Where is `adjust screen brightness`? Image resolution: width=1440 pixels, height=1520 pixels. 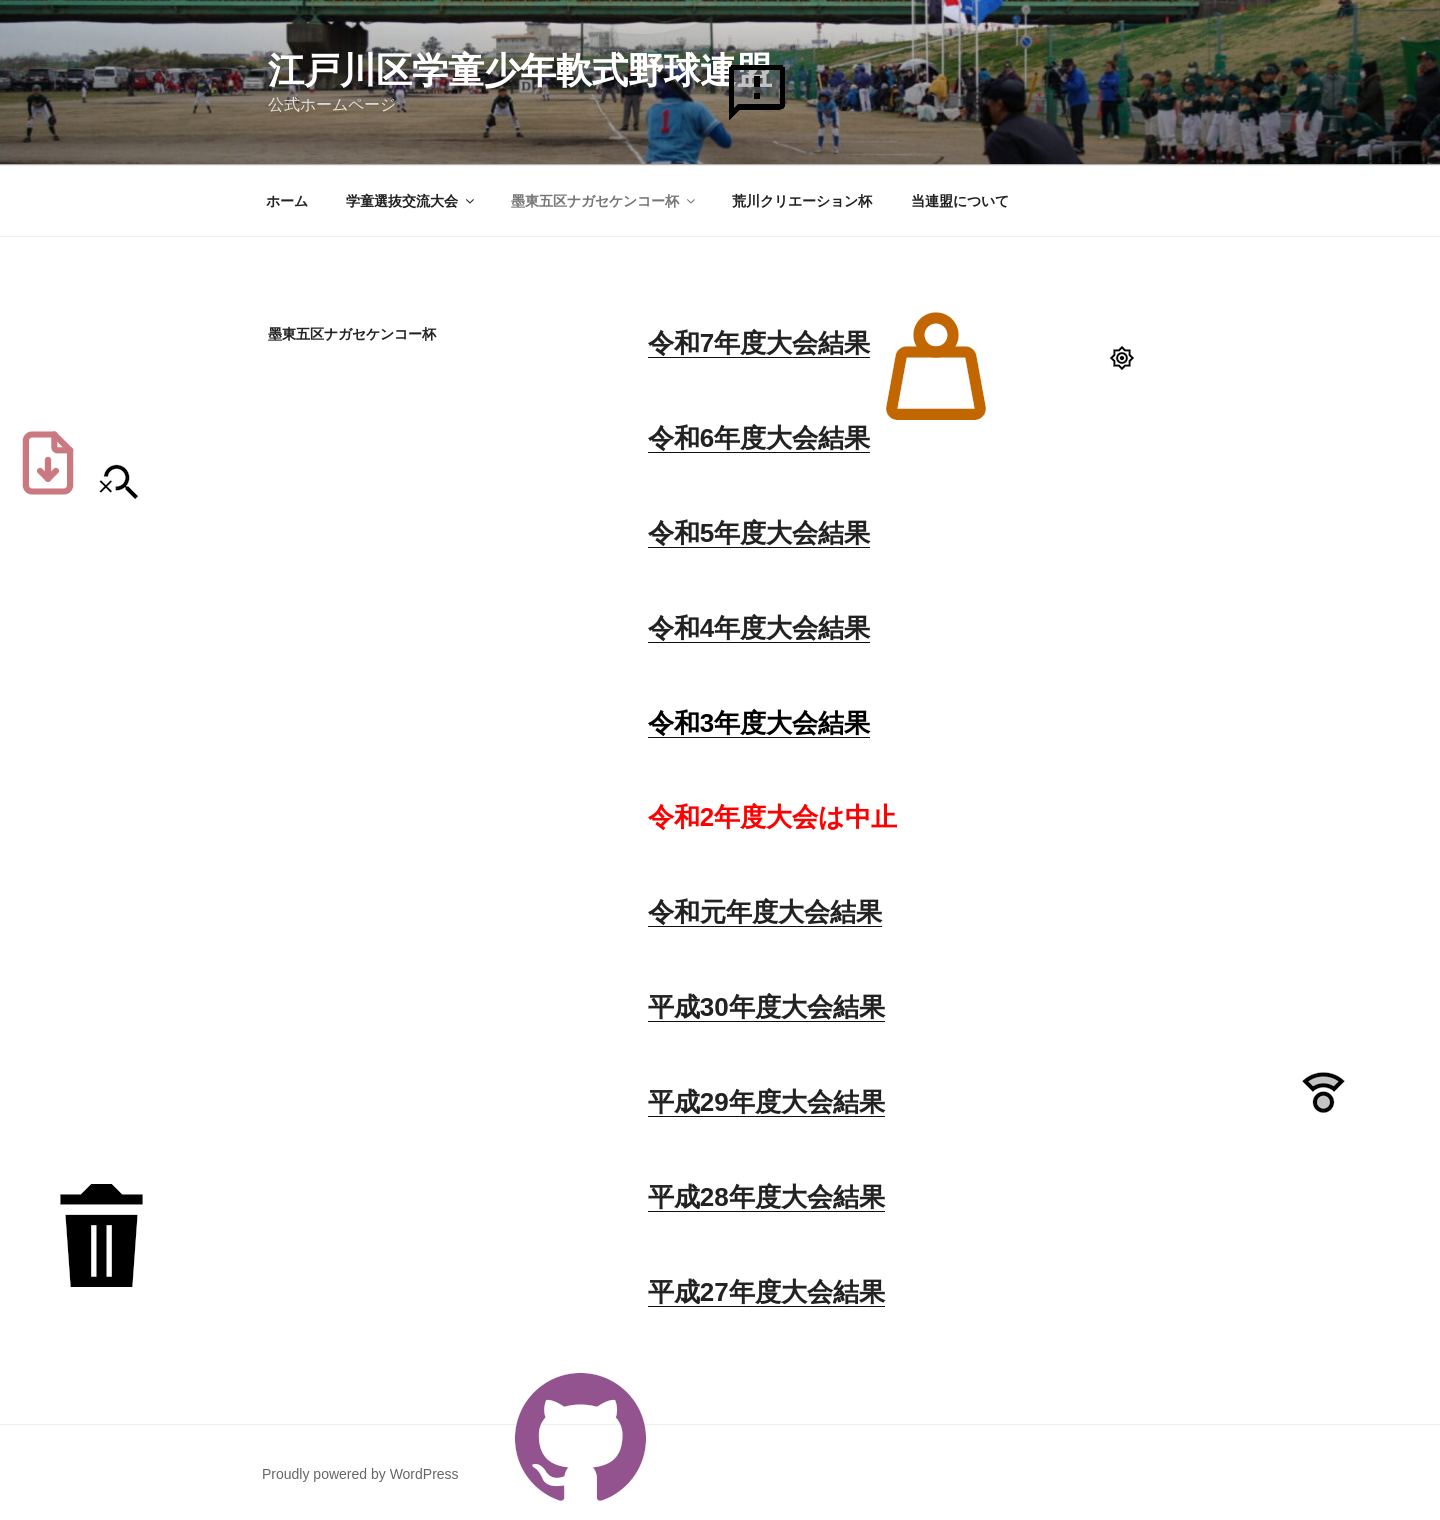 adjust screen brightness is located at coordinates (1122, 358).